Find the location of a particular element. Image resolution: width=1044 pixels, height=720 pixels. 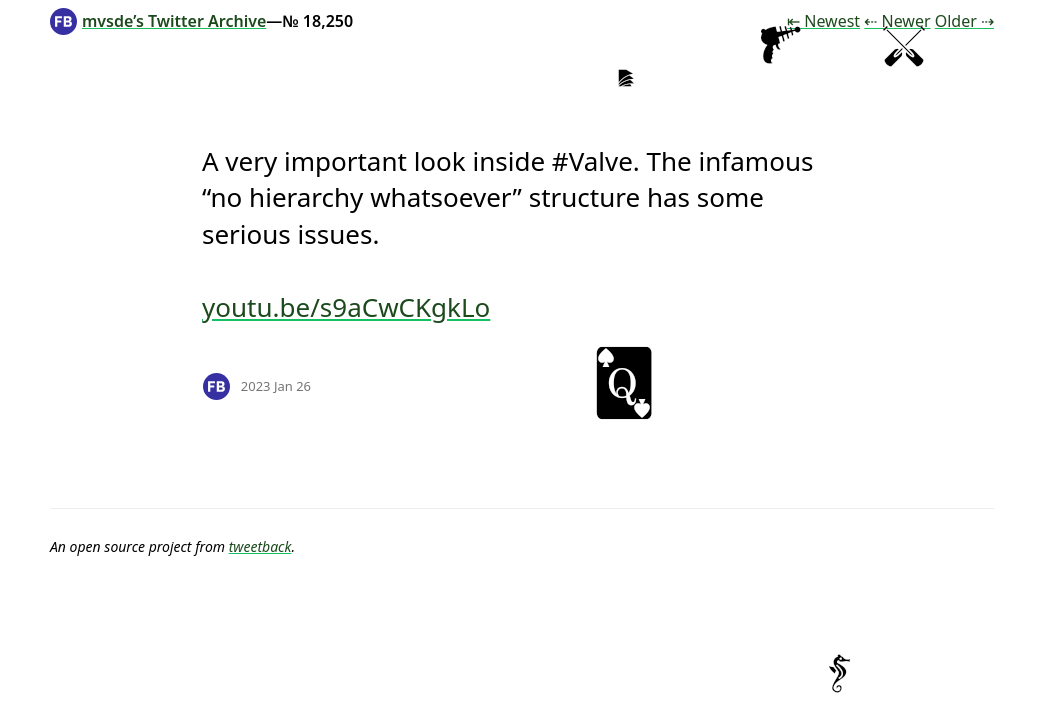

queen of spades playing card is located at coordinates (624, 383).